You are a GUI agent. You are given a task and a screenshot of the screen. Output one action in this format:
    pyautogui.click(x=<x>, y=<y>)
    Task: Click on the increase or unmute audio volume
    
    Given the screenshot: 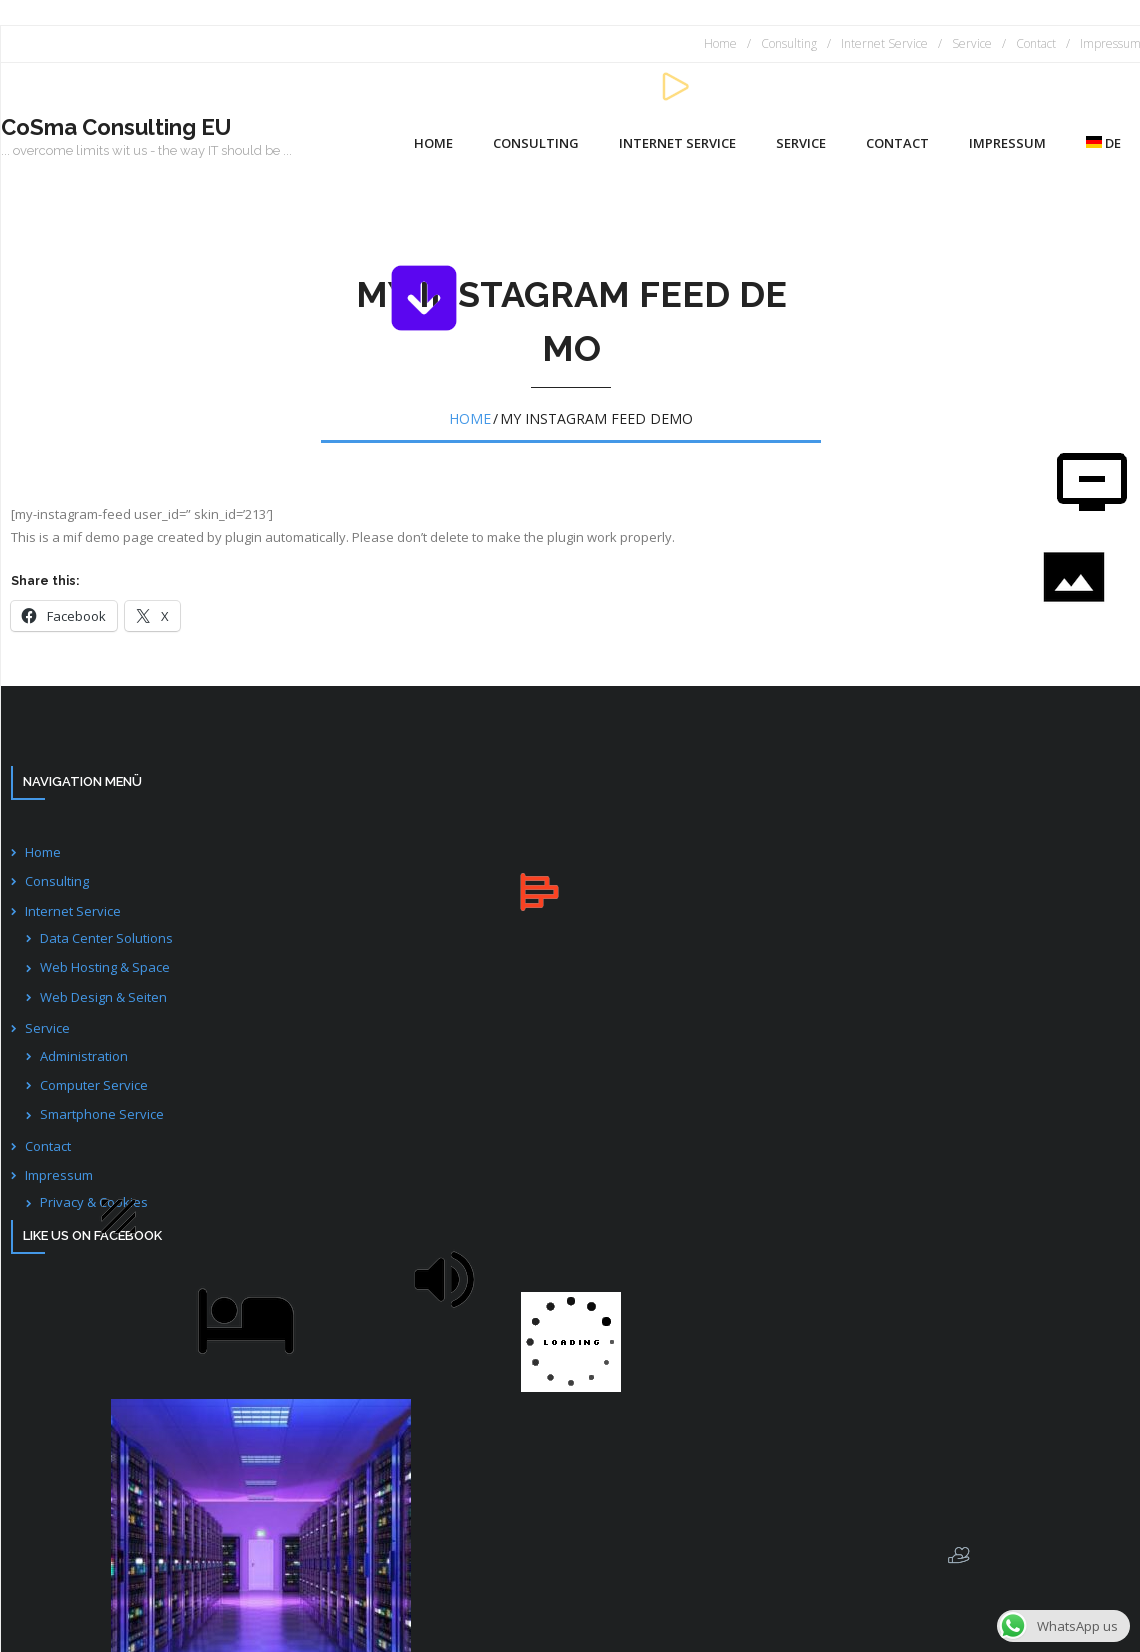 What is the action you would take?
    pyautogui.click(x=444, y=1279)
    